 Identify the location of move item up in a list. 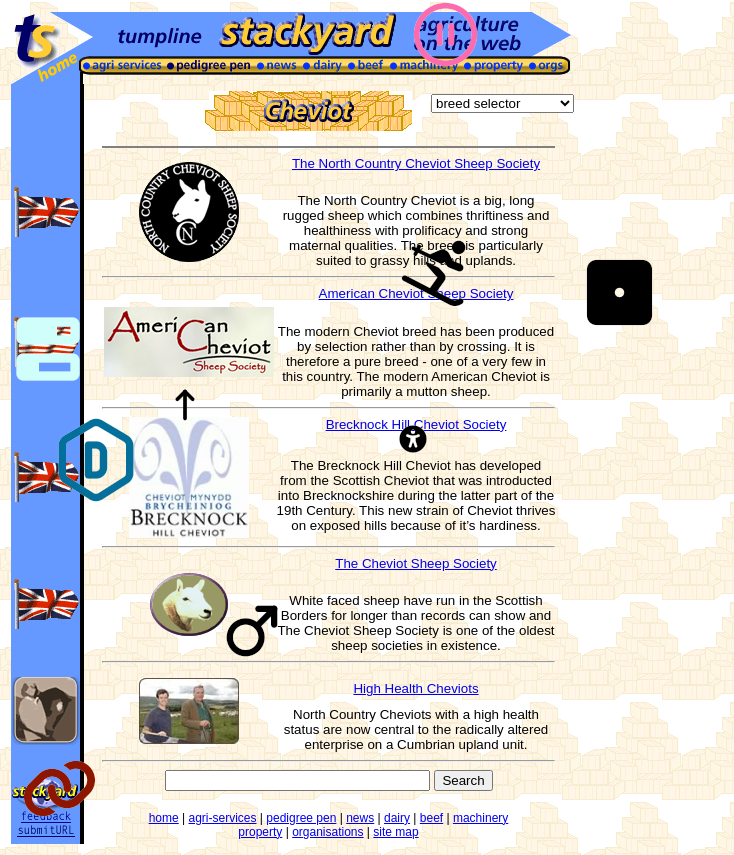
(185, 405).